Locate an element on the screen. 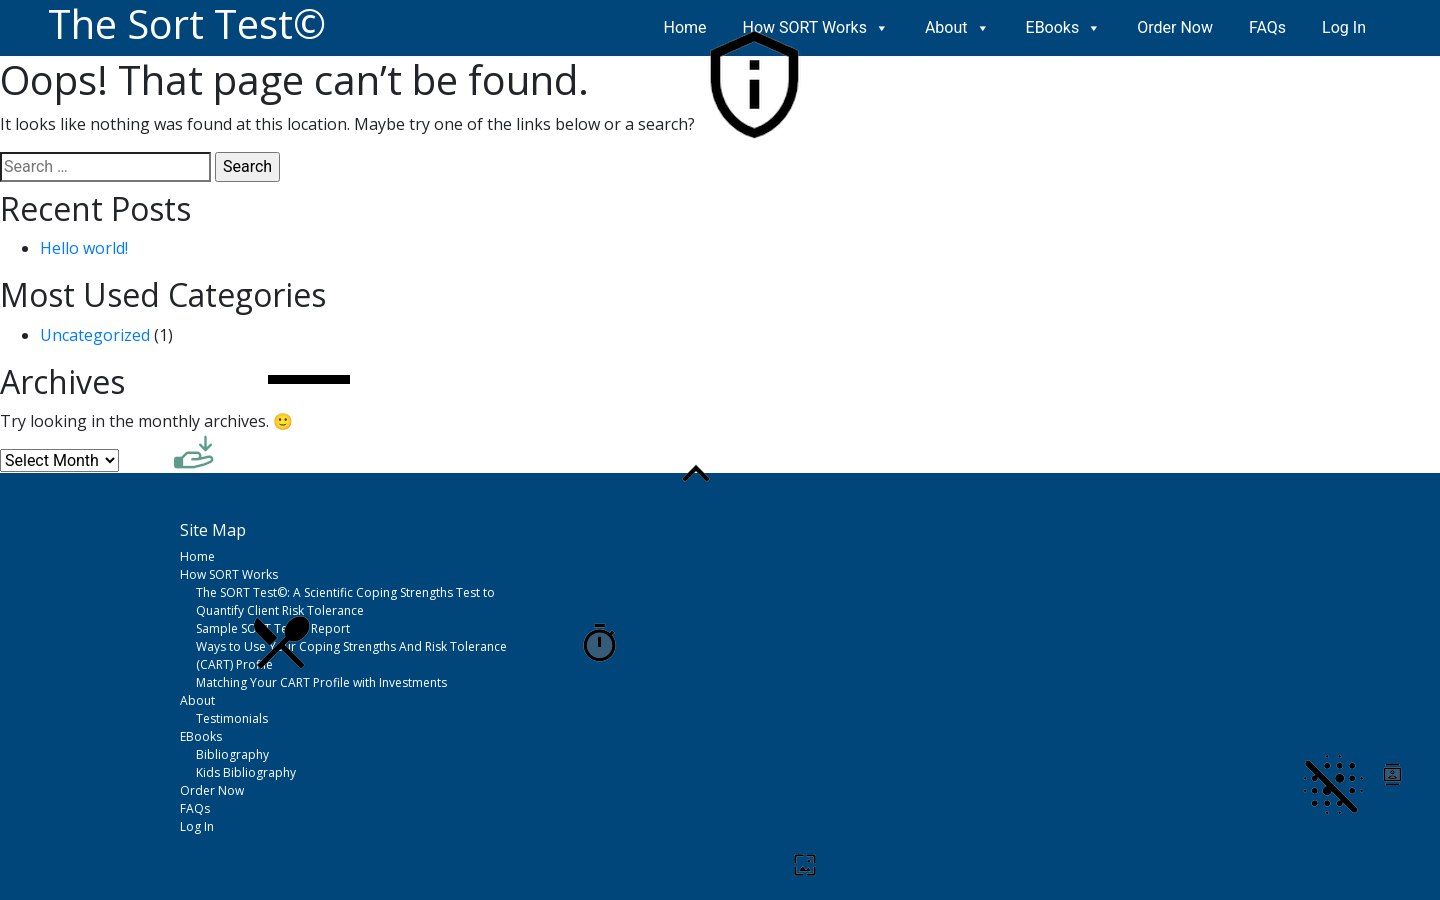  set a countdown timer is located at coordinates (599, 643).